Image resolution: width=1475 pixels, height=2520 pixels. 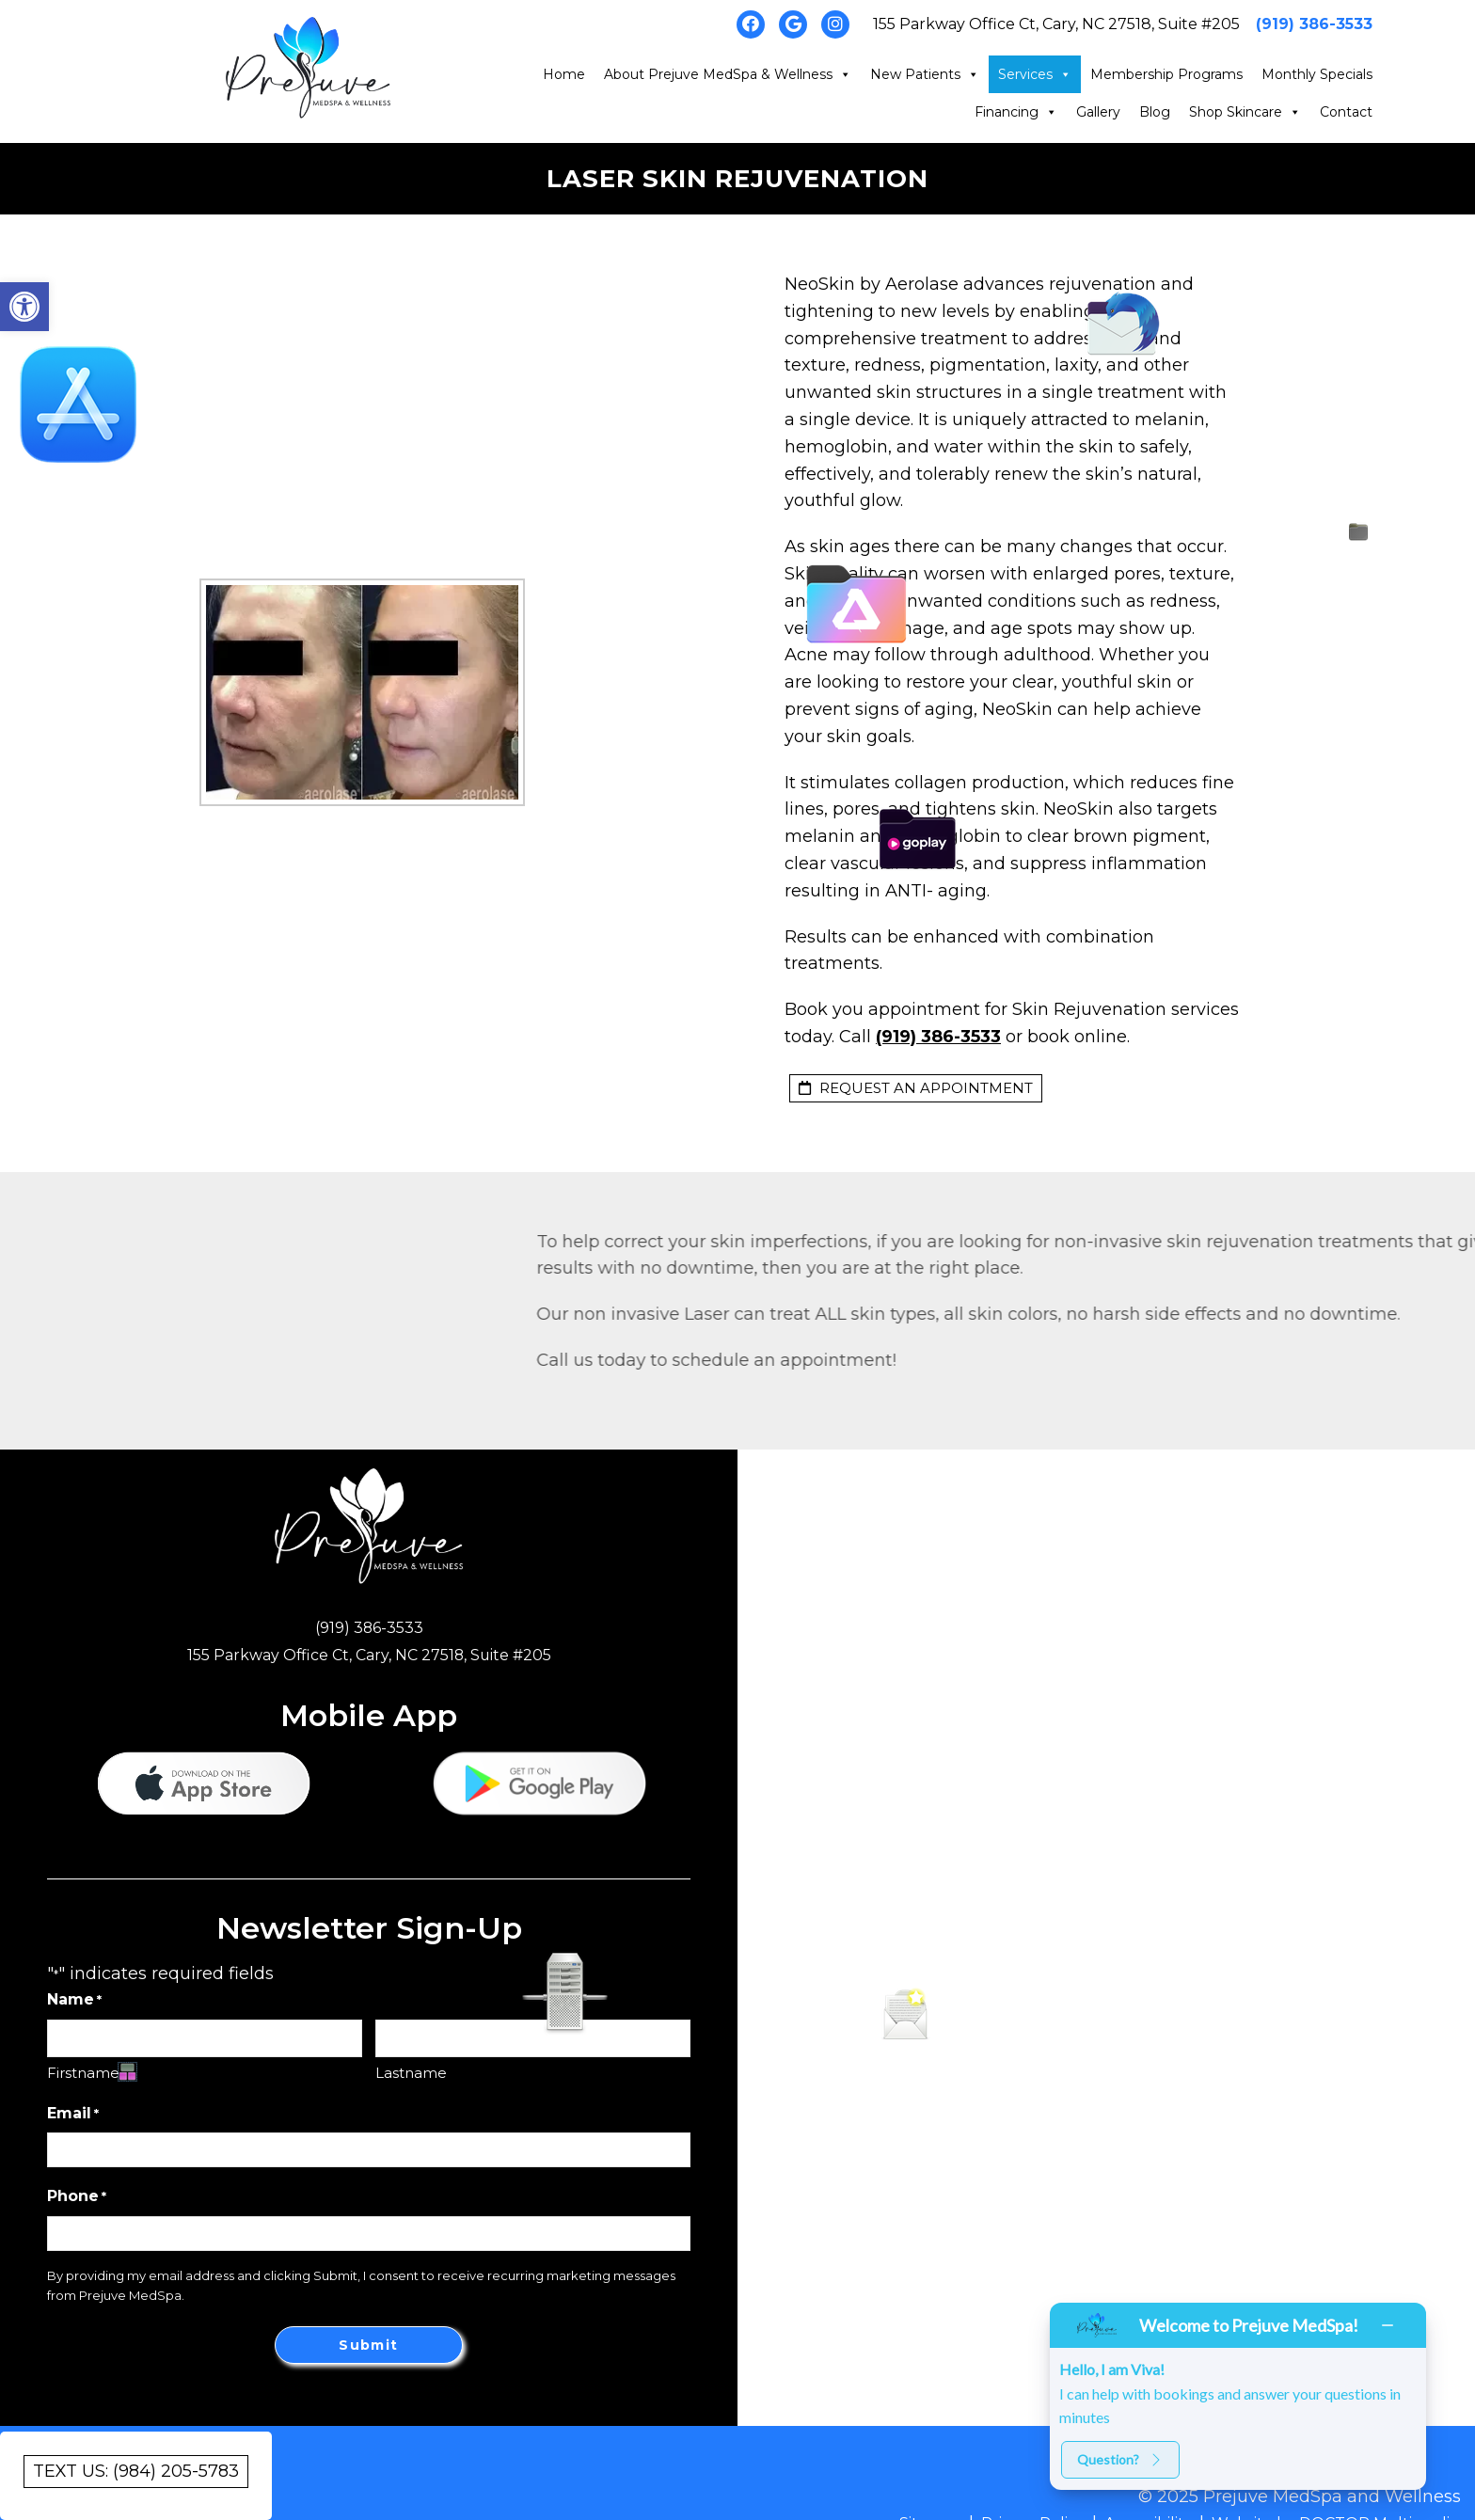 I want to click on open a folder to view its contents, so click(x=1358, y=531).